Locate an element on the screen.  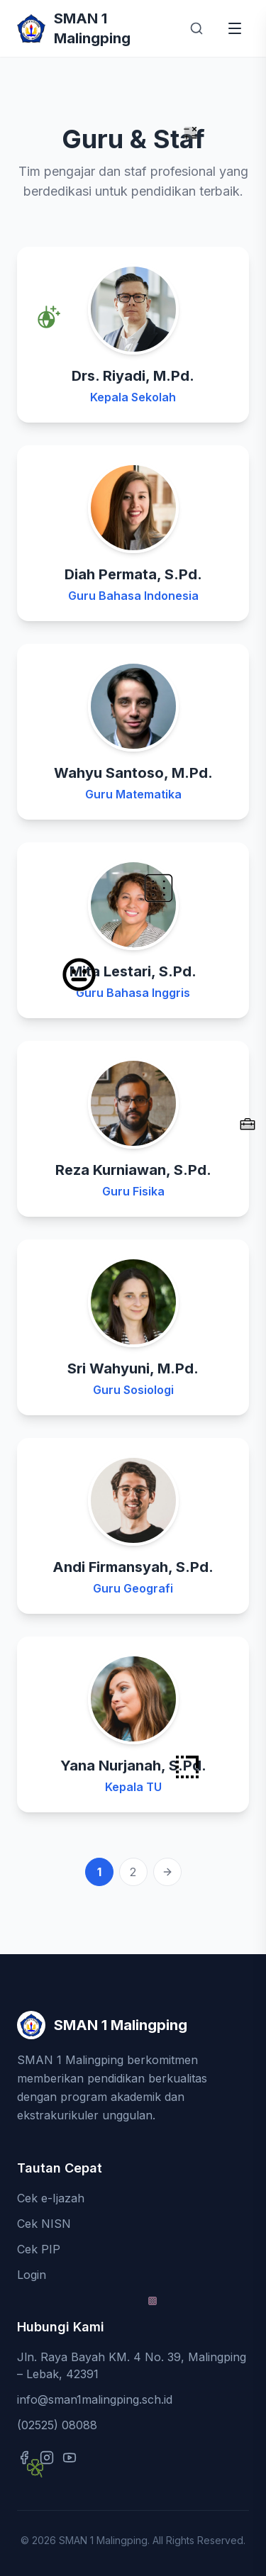
access tools and settings is located at coordinates (248, 1125).